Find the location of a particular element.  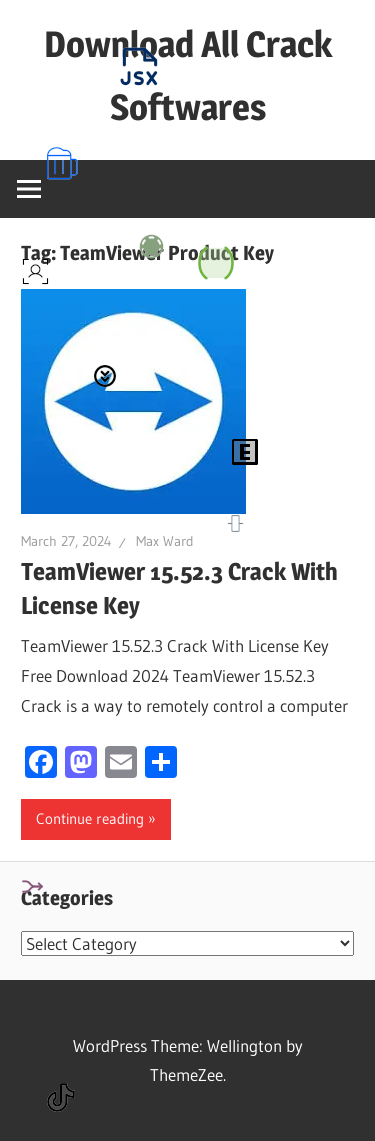

merge or combine selected items is located at coordinates (32, 886).